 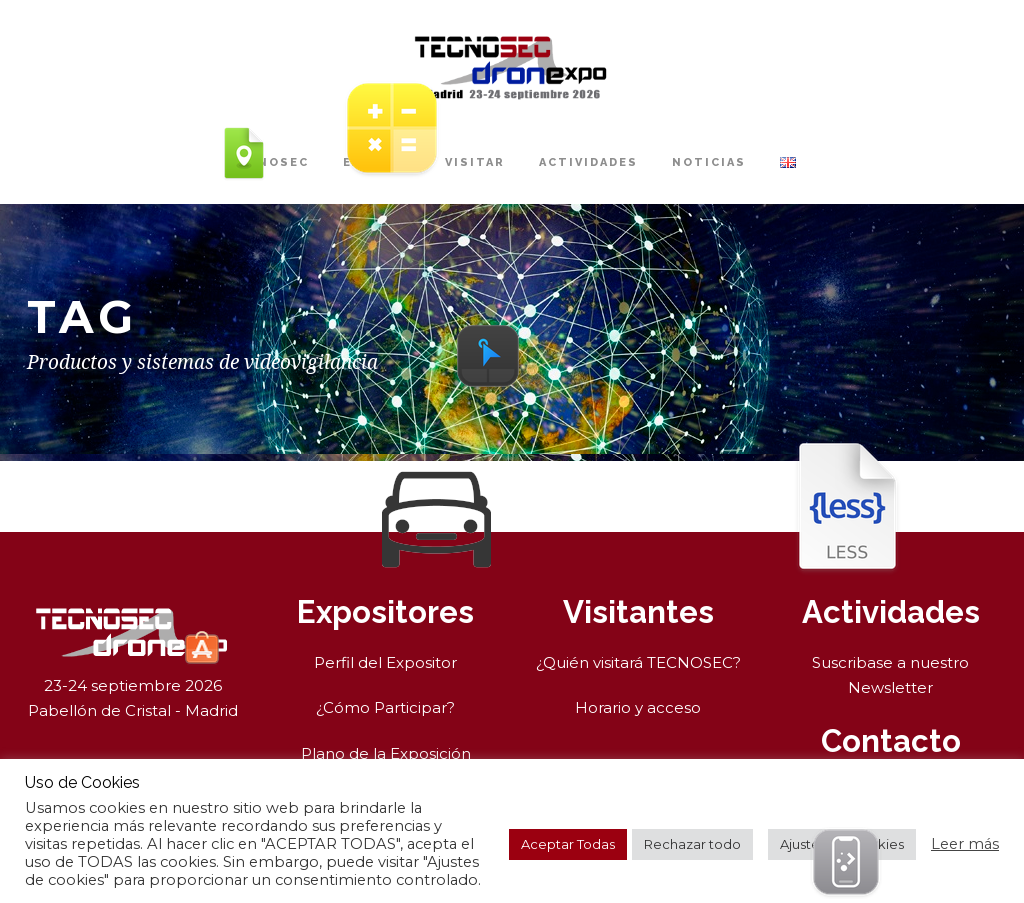 What do you see at coordinates (488, 357) in the screenshot?
I see `open touchpad settings and preferences` at bounding box center [488, 357].